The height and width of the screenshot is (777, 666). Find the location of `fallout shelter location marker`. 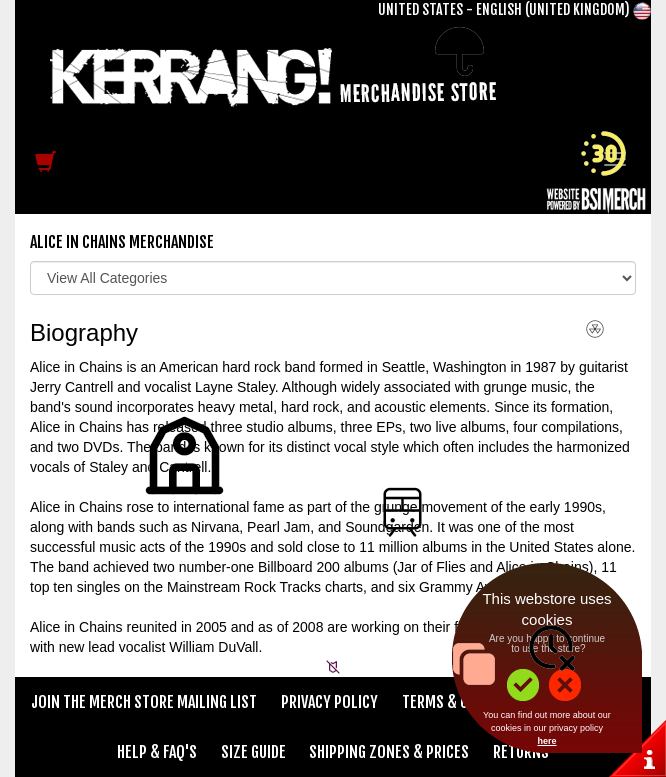

fallout shelter location marker is located at coordinates (595, 329).